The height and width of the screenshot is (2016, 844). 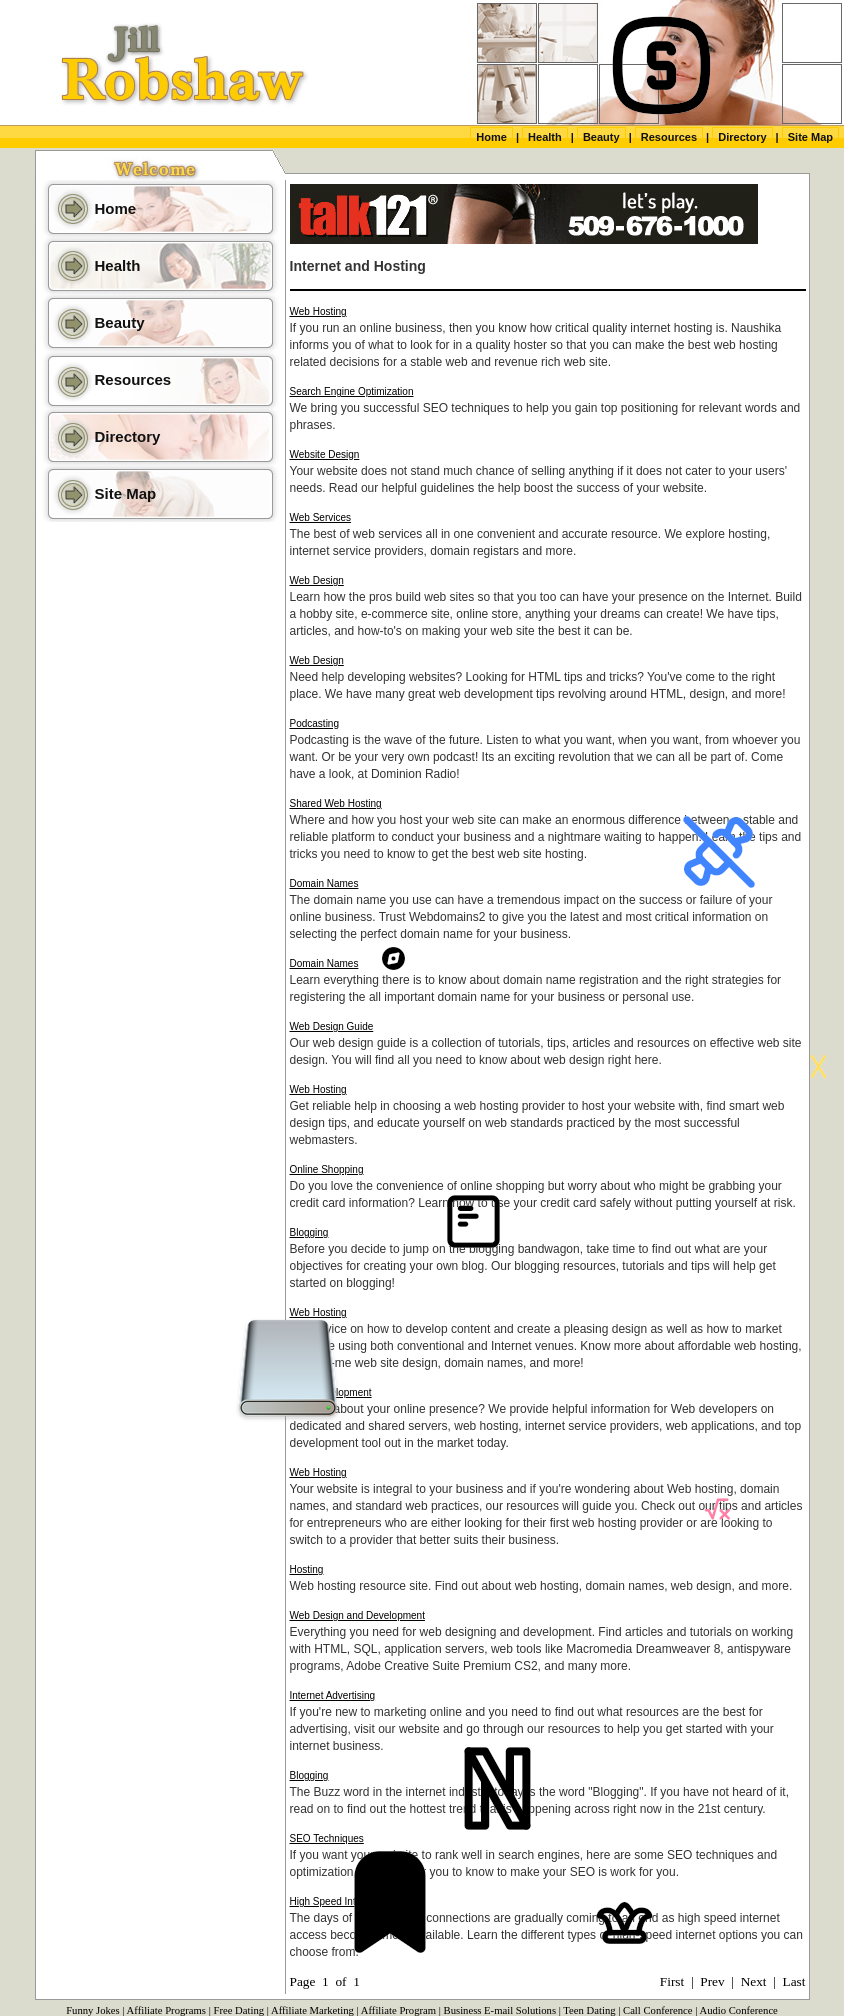 What do you see at coordinates (497, 1788) in the screenshot?
I see `open Netflix app` at bounding box center [497, 1788].